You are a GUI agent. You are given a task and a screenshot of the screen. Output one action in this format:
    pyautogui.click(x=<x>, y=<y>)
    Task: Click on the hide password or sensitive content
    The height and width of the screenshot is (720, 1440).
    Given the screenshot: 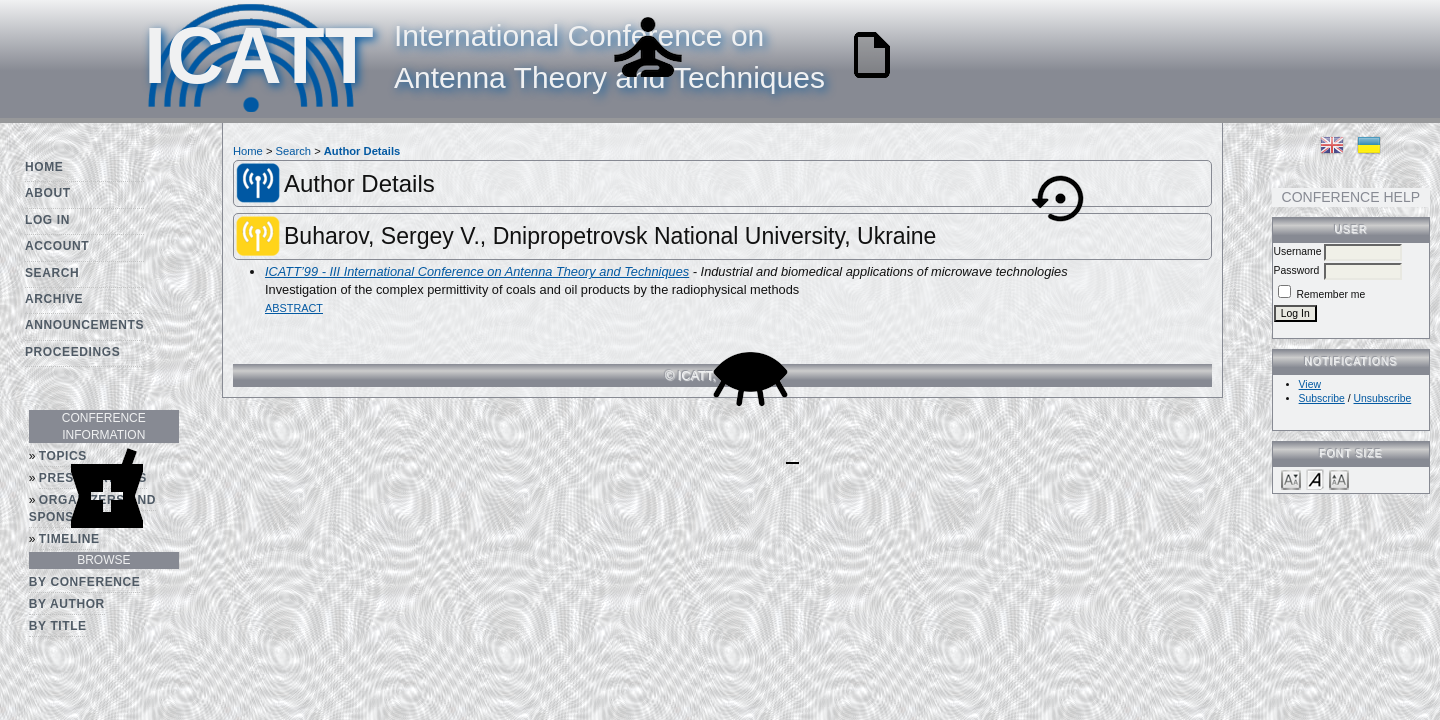 What is the action you would take?
    pyautogui.click(x=750, y=380)
    